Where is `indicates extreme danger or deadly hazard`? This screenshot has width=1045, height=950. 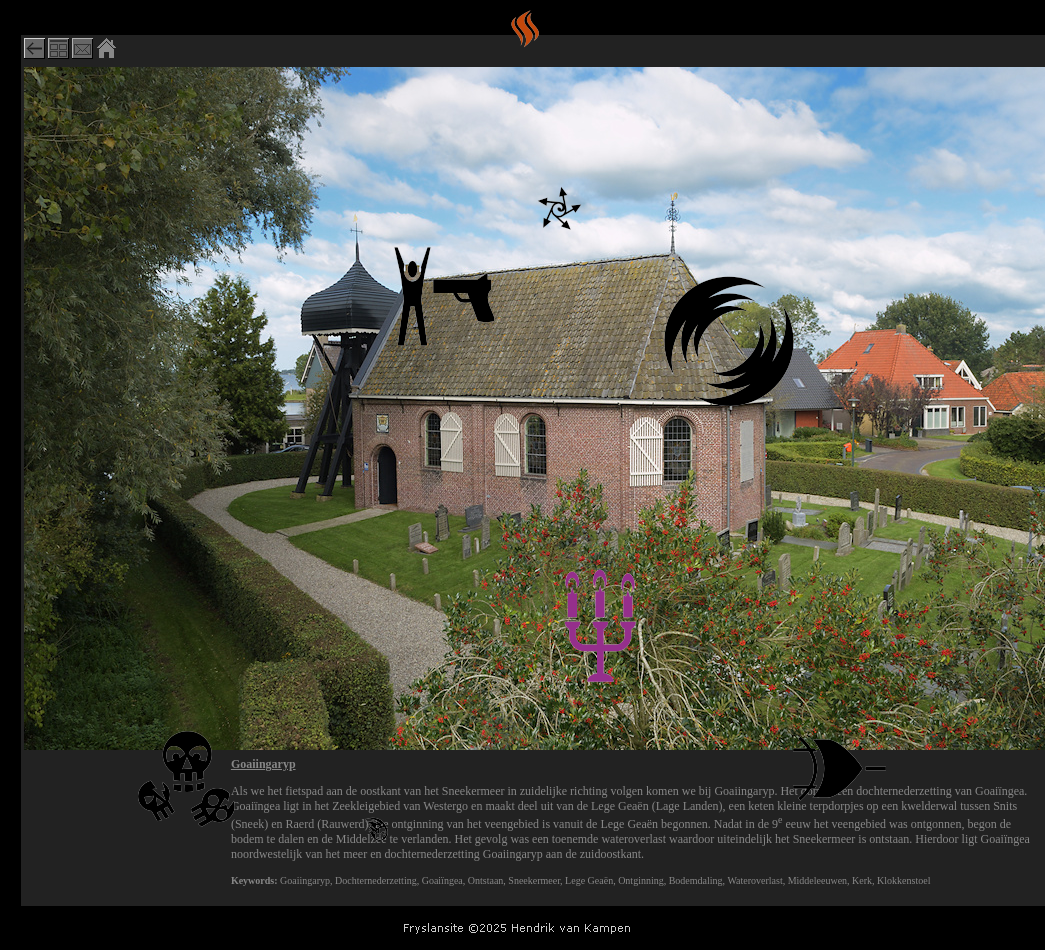 indicates extreme danger or deadly hazard is located at coordinates (186, 779).